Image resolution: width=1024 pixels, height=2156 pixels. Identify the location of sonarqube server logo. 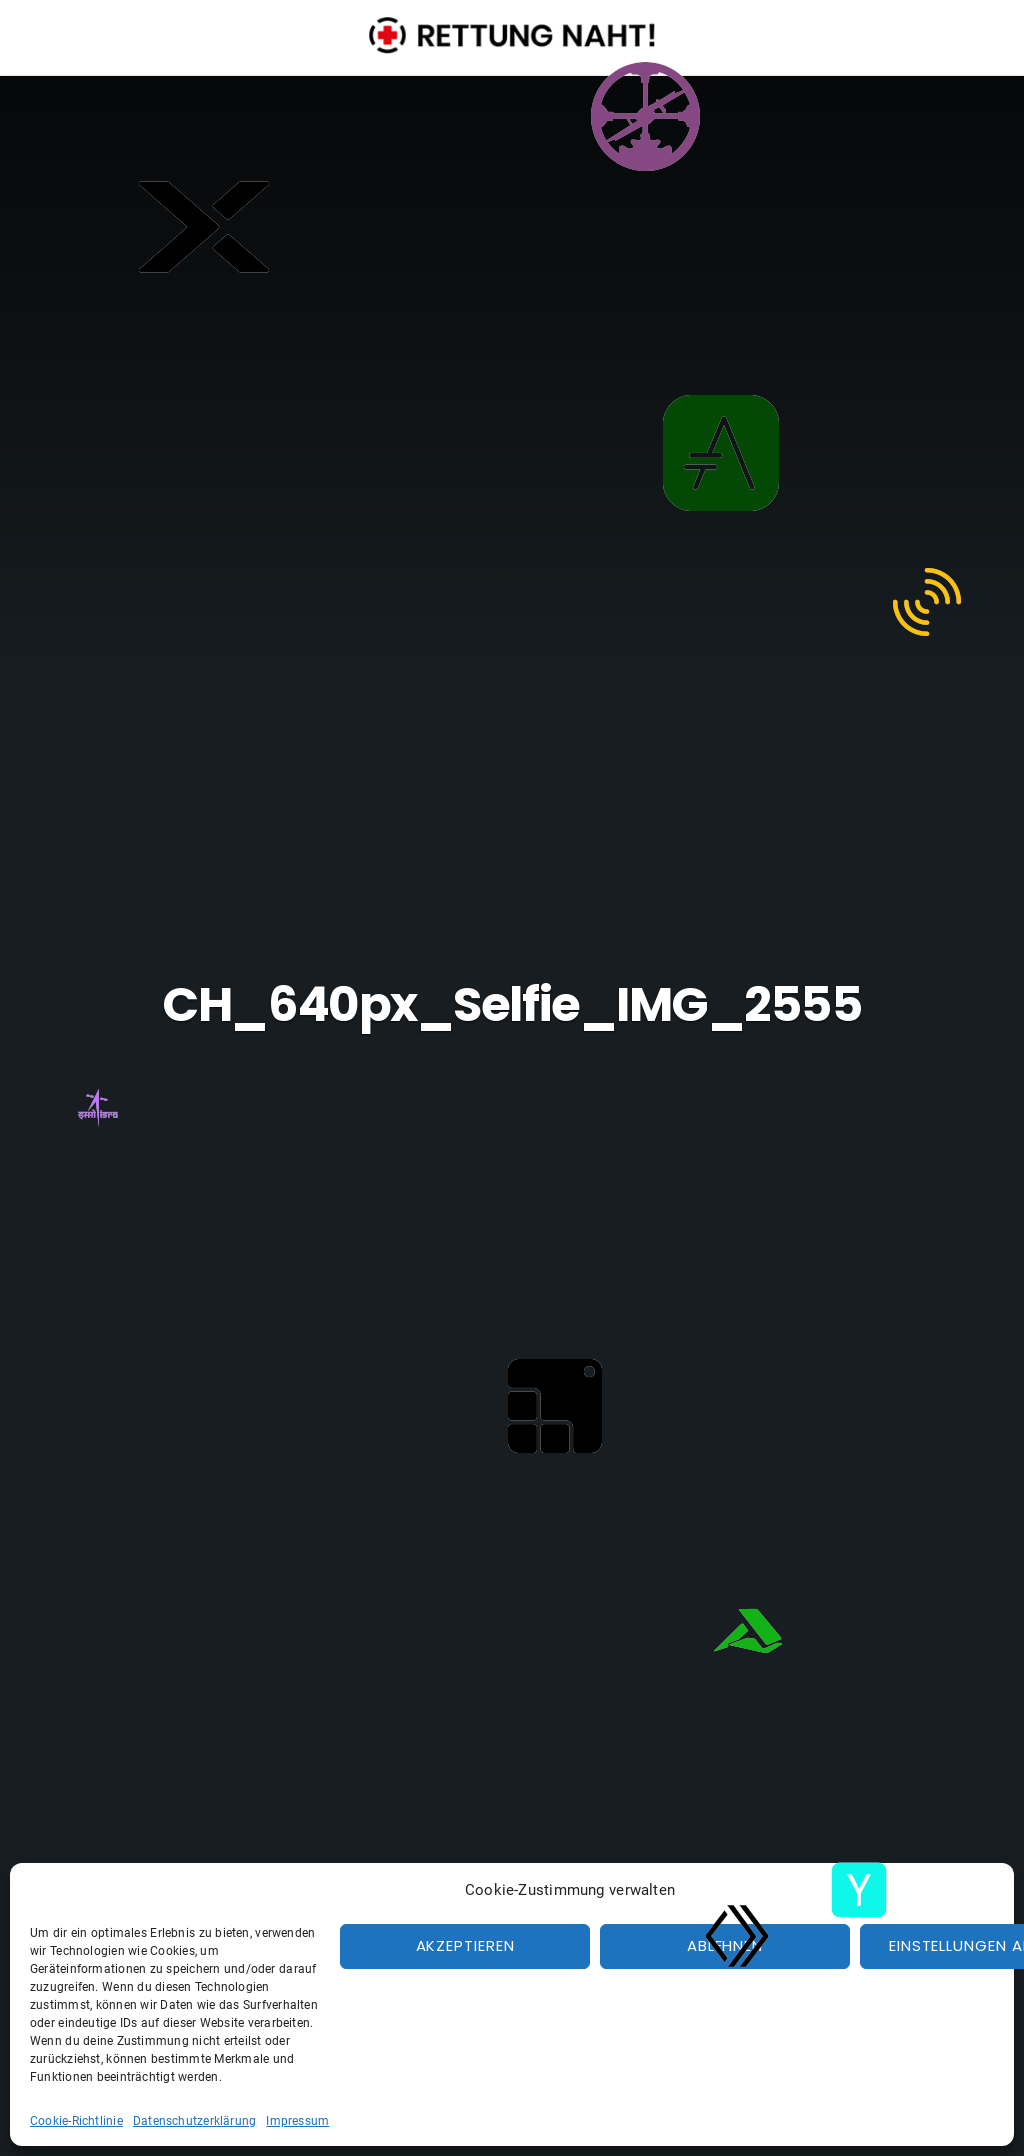
(927, 602).